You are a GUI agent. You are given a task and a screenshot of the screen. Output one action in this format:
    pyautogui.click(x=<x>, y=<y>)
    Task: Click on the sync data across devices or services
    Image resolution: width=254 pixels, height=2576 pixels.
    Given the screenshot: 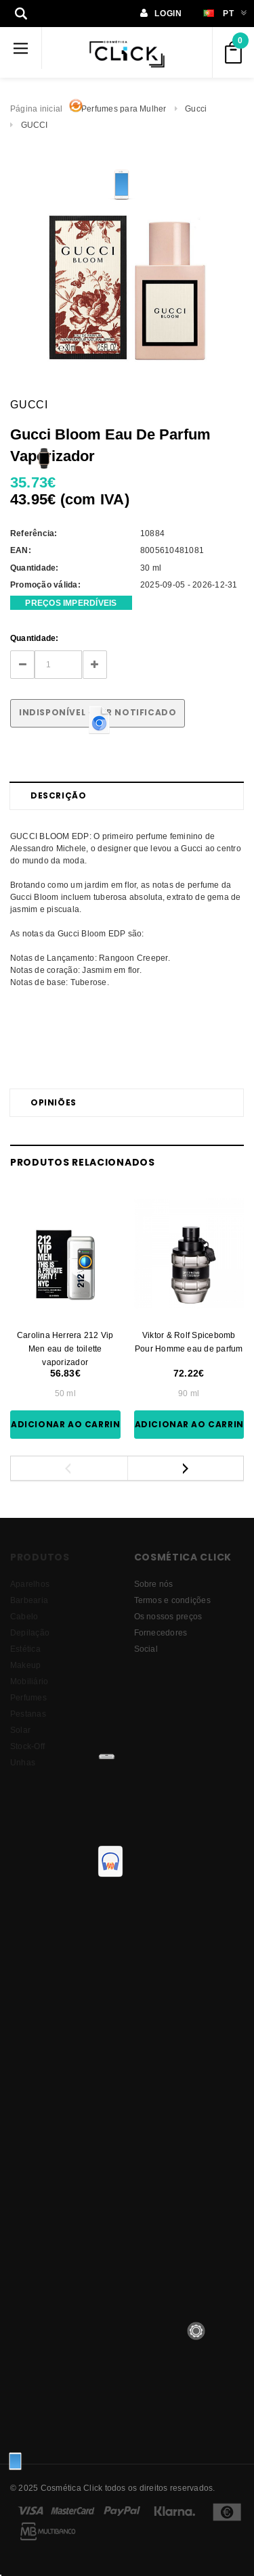 What is the action you would take?
    pyautogui.click(x=76, y=105)
    